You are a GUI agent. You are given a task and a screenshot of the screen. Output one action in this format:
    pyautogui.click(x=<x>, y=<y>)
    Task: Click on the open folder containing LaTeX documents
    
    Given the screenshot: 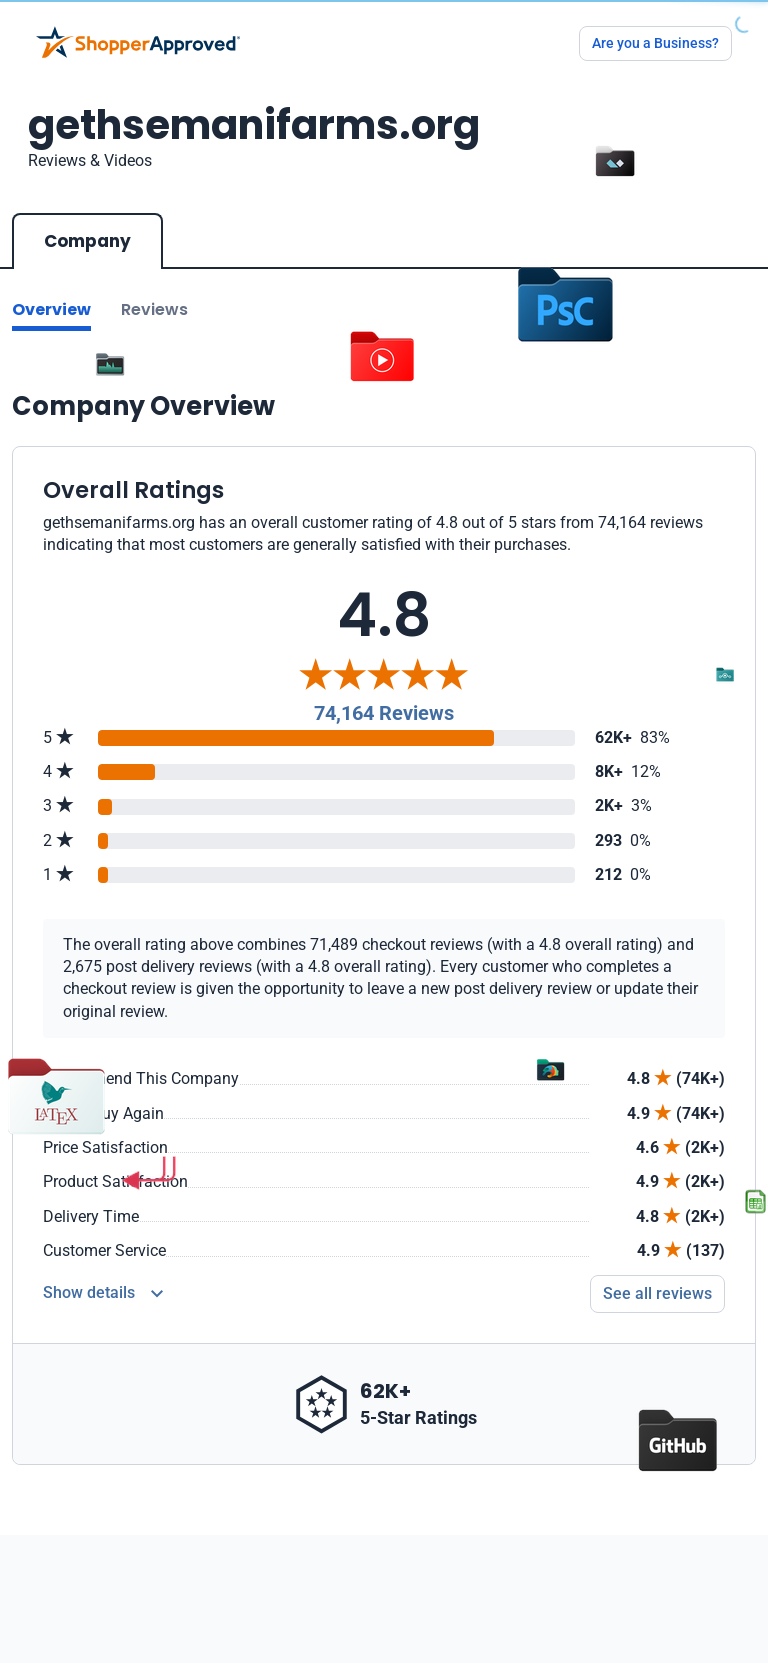 What is the action you would take?
    pyautogui.click(x=56, y=1099)
    